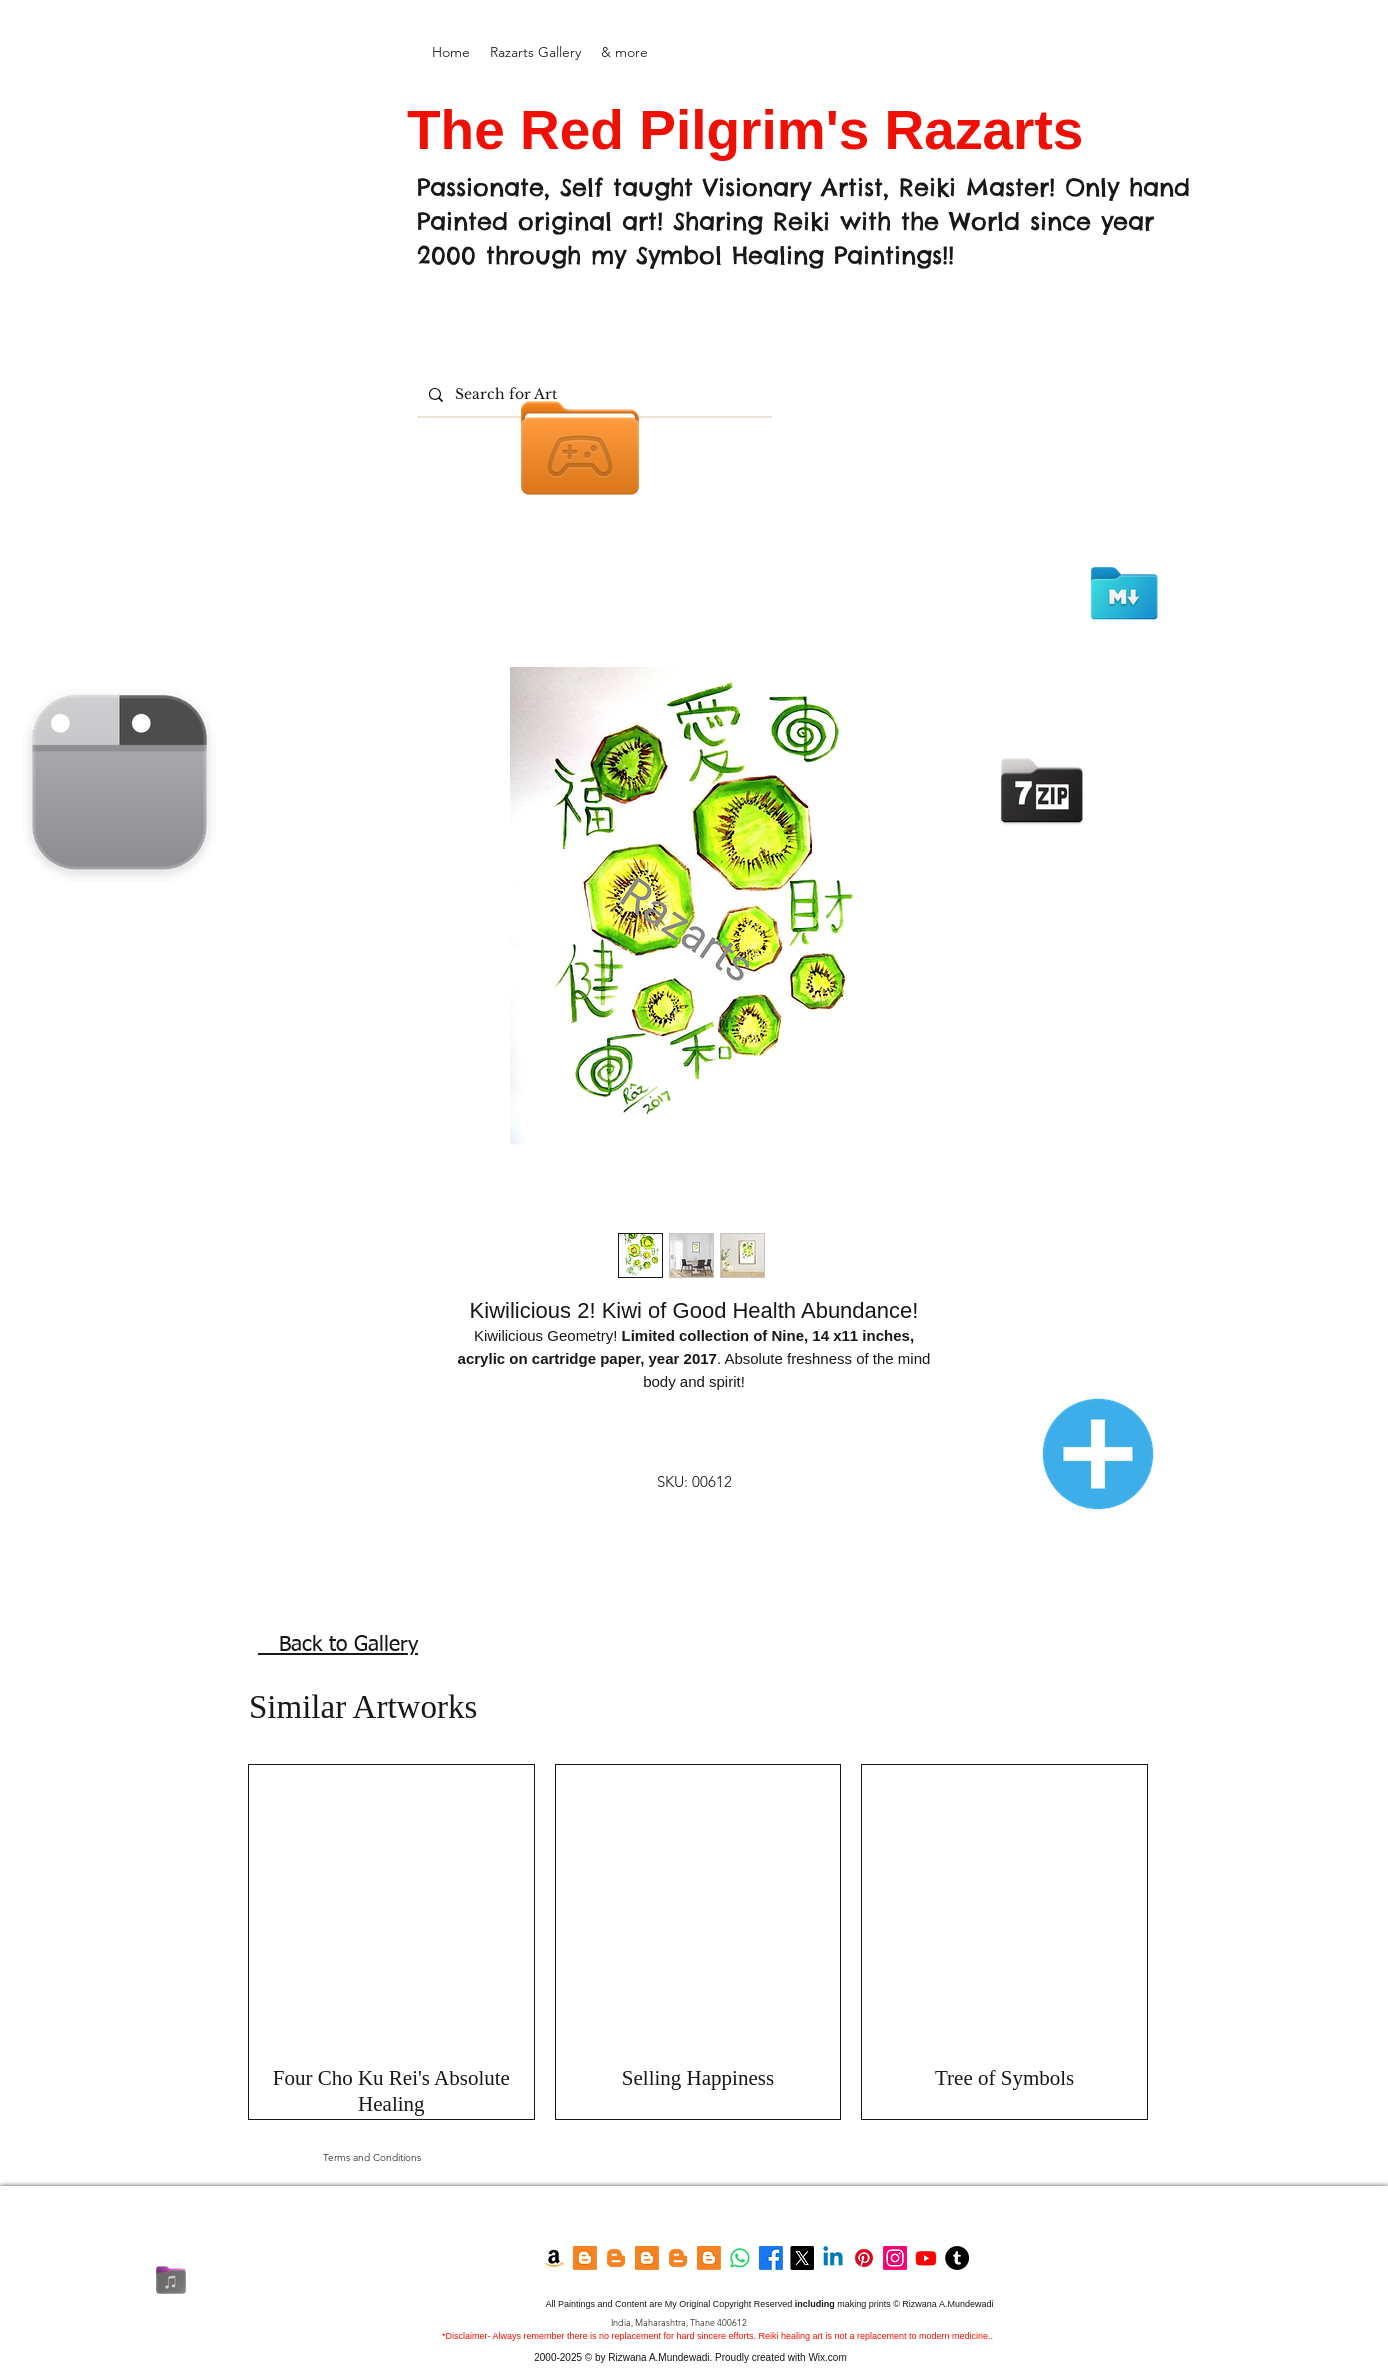 The image size is (1388, 2374). What do you see at coordinates (580, 448) in the screenshot?
I see `open your games folder` at bounding box center [580, 448].